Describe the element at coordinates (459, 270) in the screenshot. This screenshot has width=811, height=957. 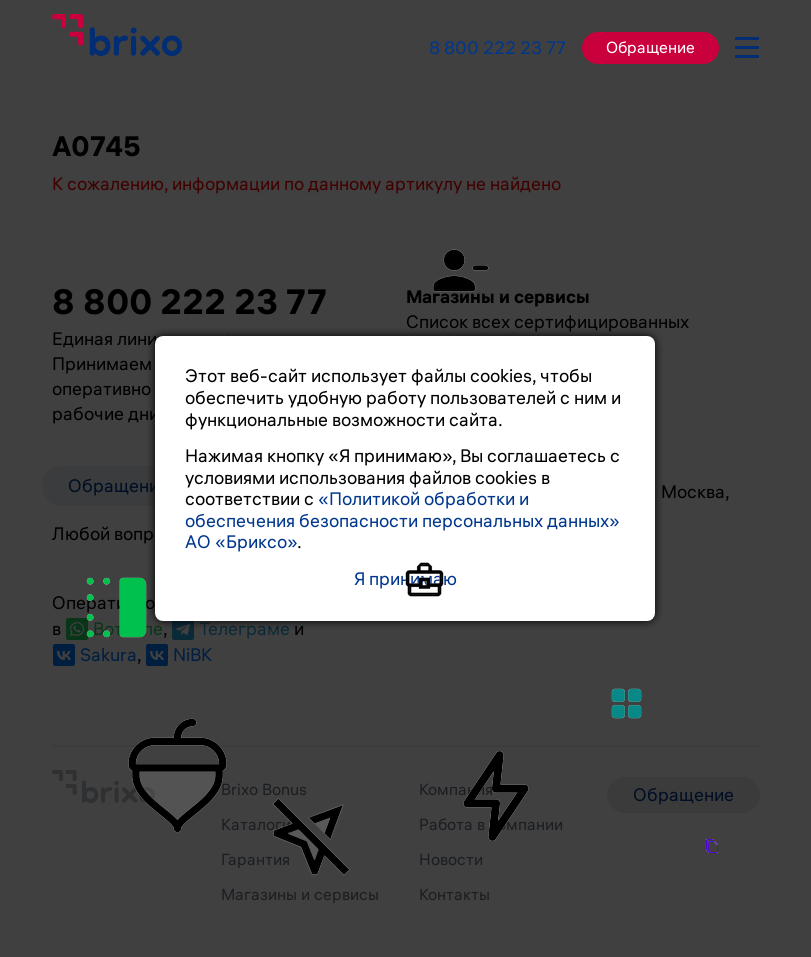
I see `remove a contact or friend` at that location.